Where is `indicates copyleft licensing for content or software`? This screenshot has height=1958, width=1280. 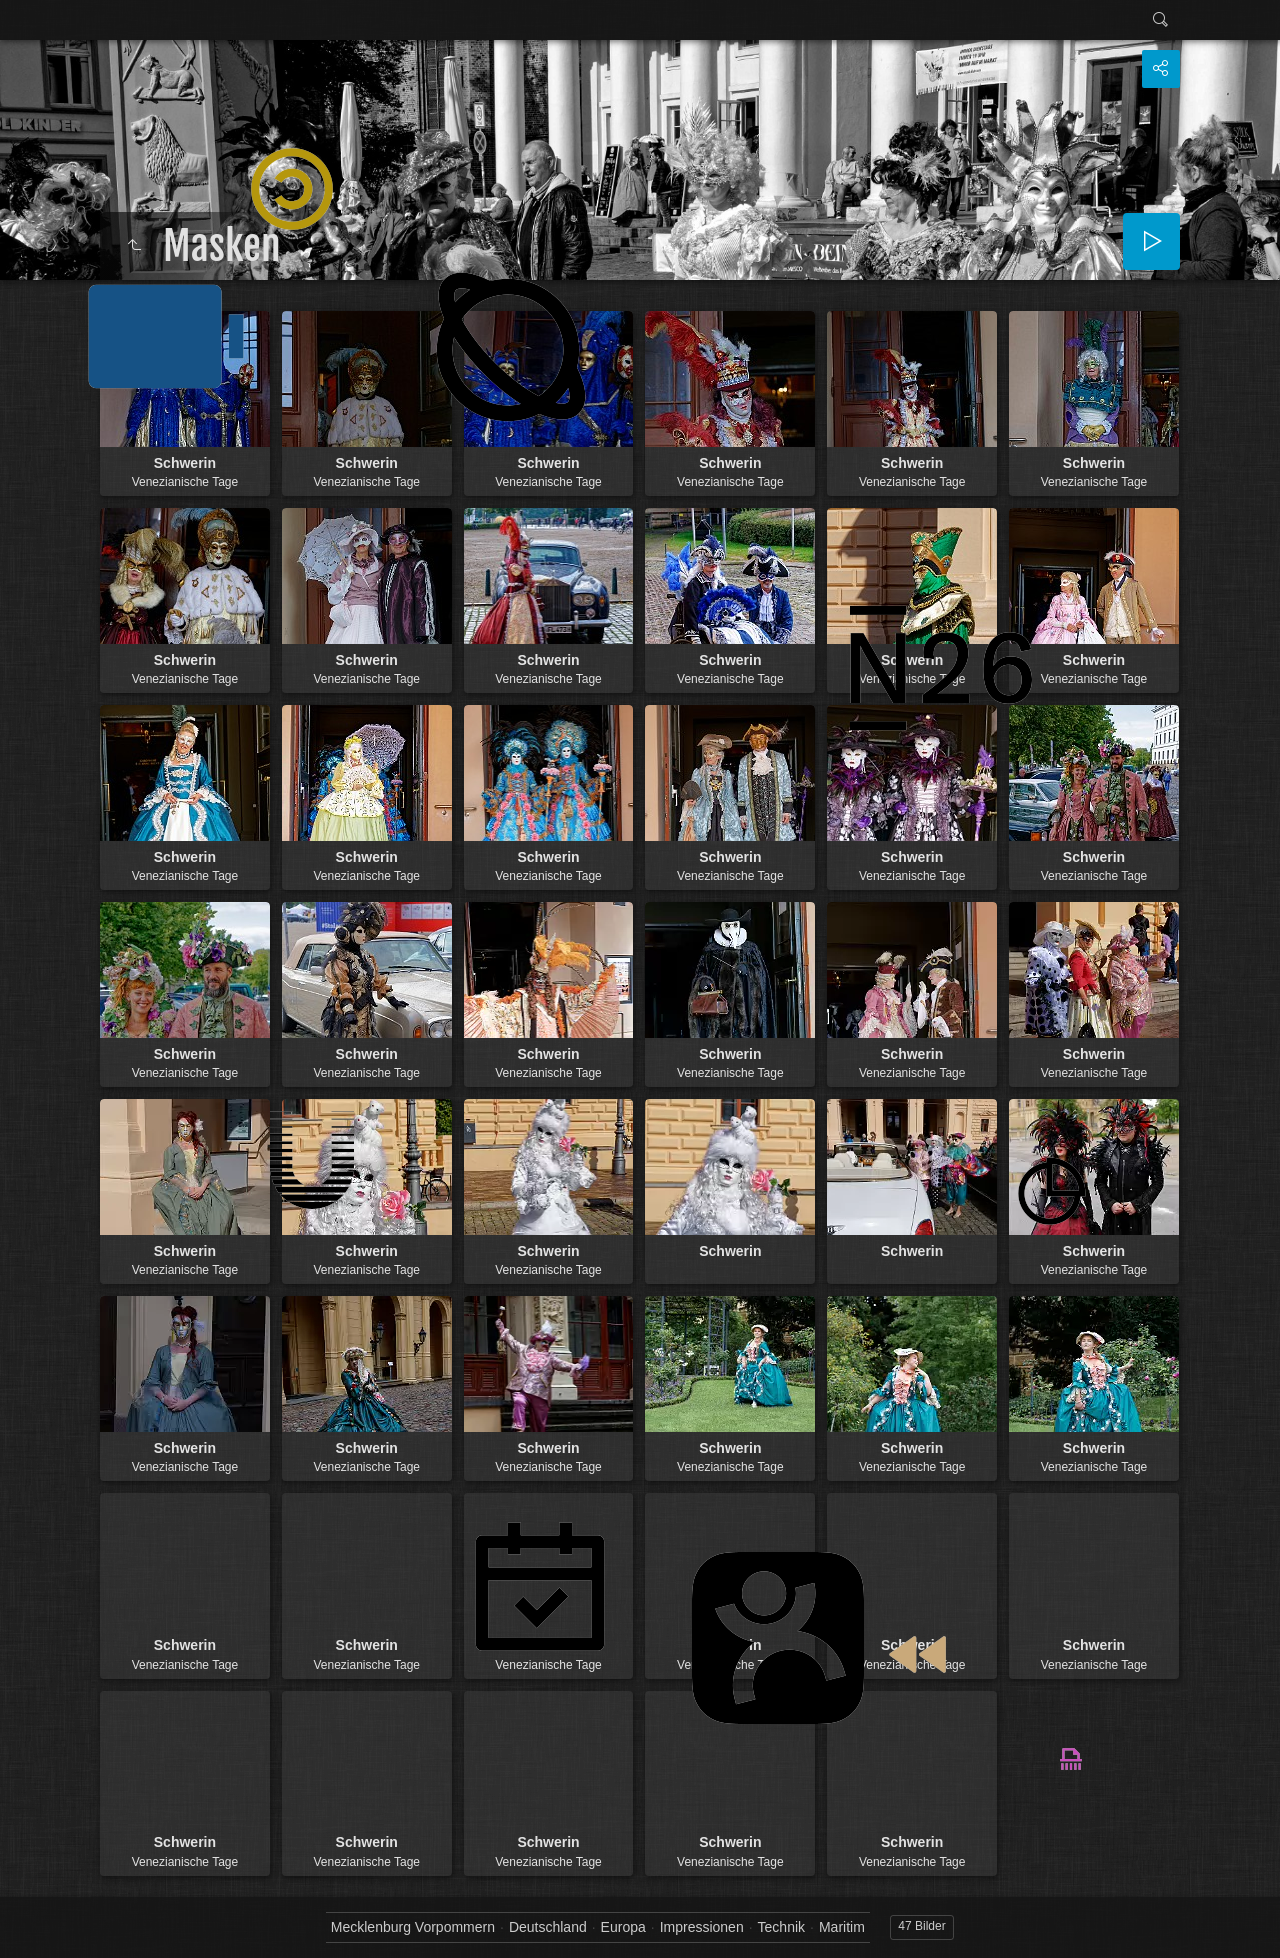
indicates copyleft licensing for content or software is located at coordinates (292, 189).